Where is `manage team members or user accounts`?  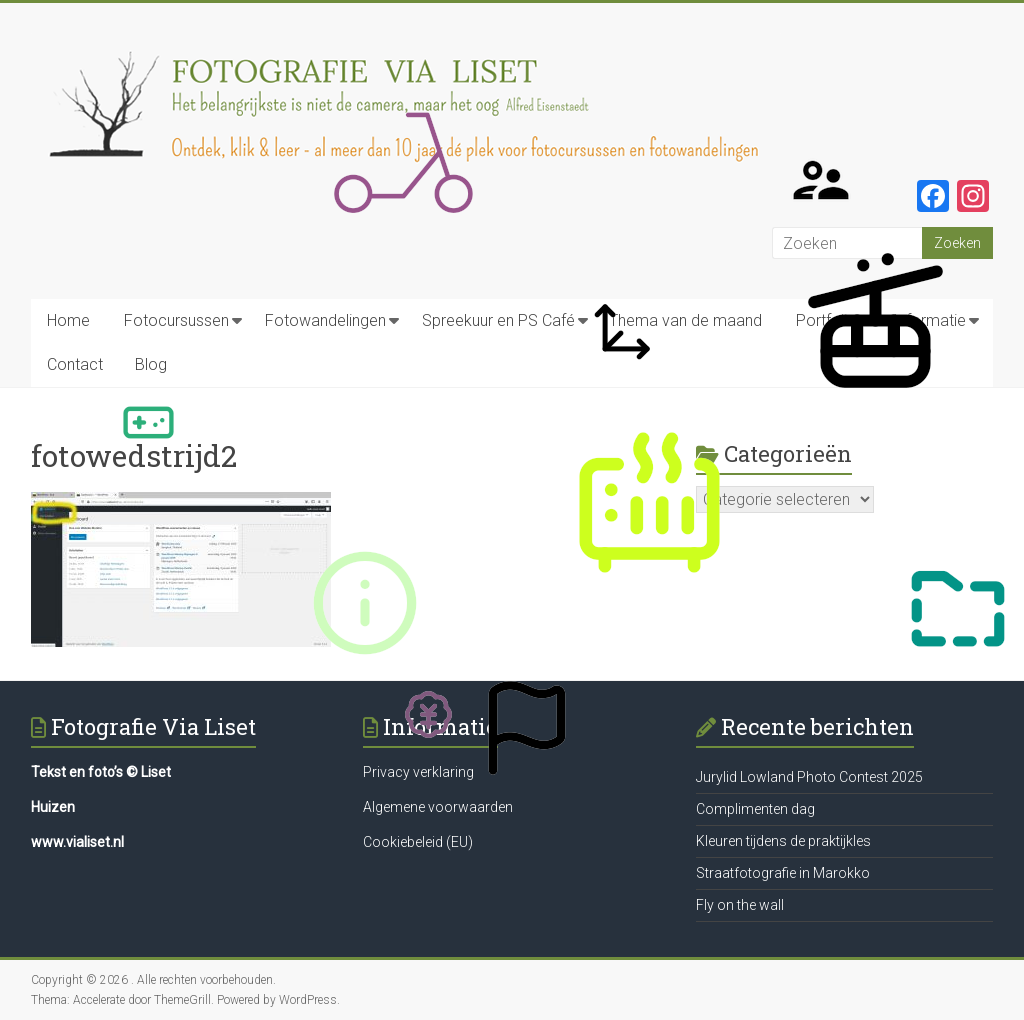 manage team members or user accounts is located at coordinates (821, 180).